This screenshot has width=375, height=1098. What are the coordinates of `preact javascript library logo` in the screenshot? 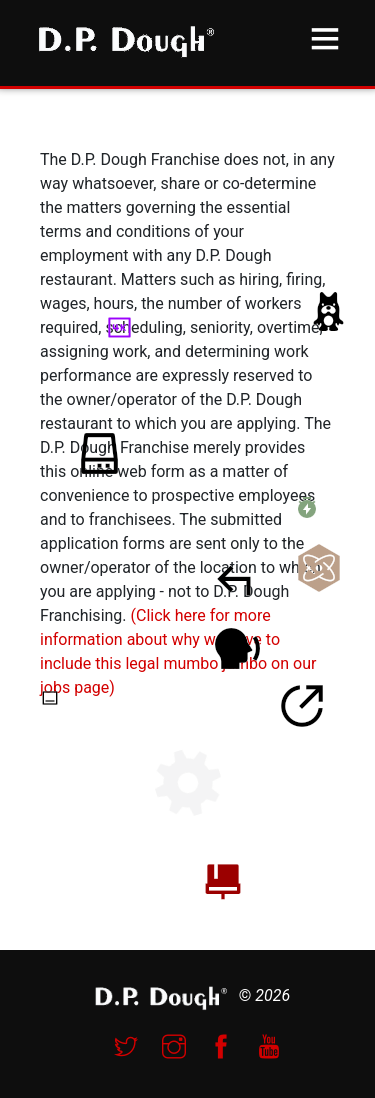 It's located at (319, 568).